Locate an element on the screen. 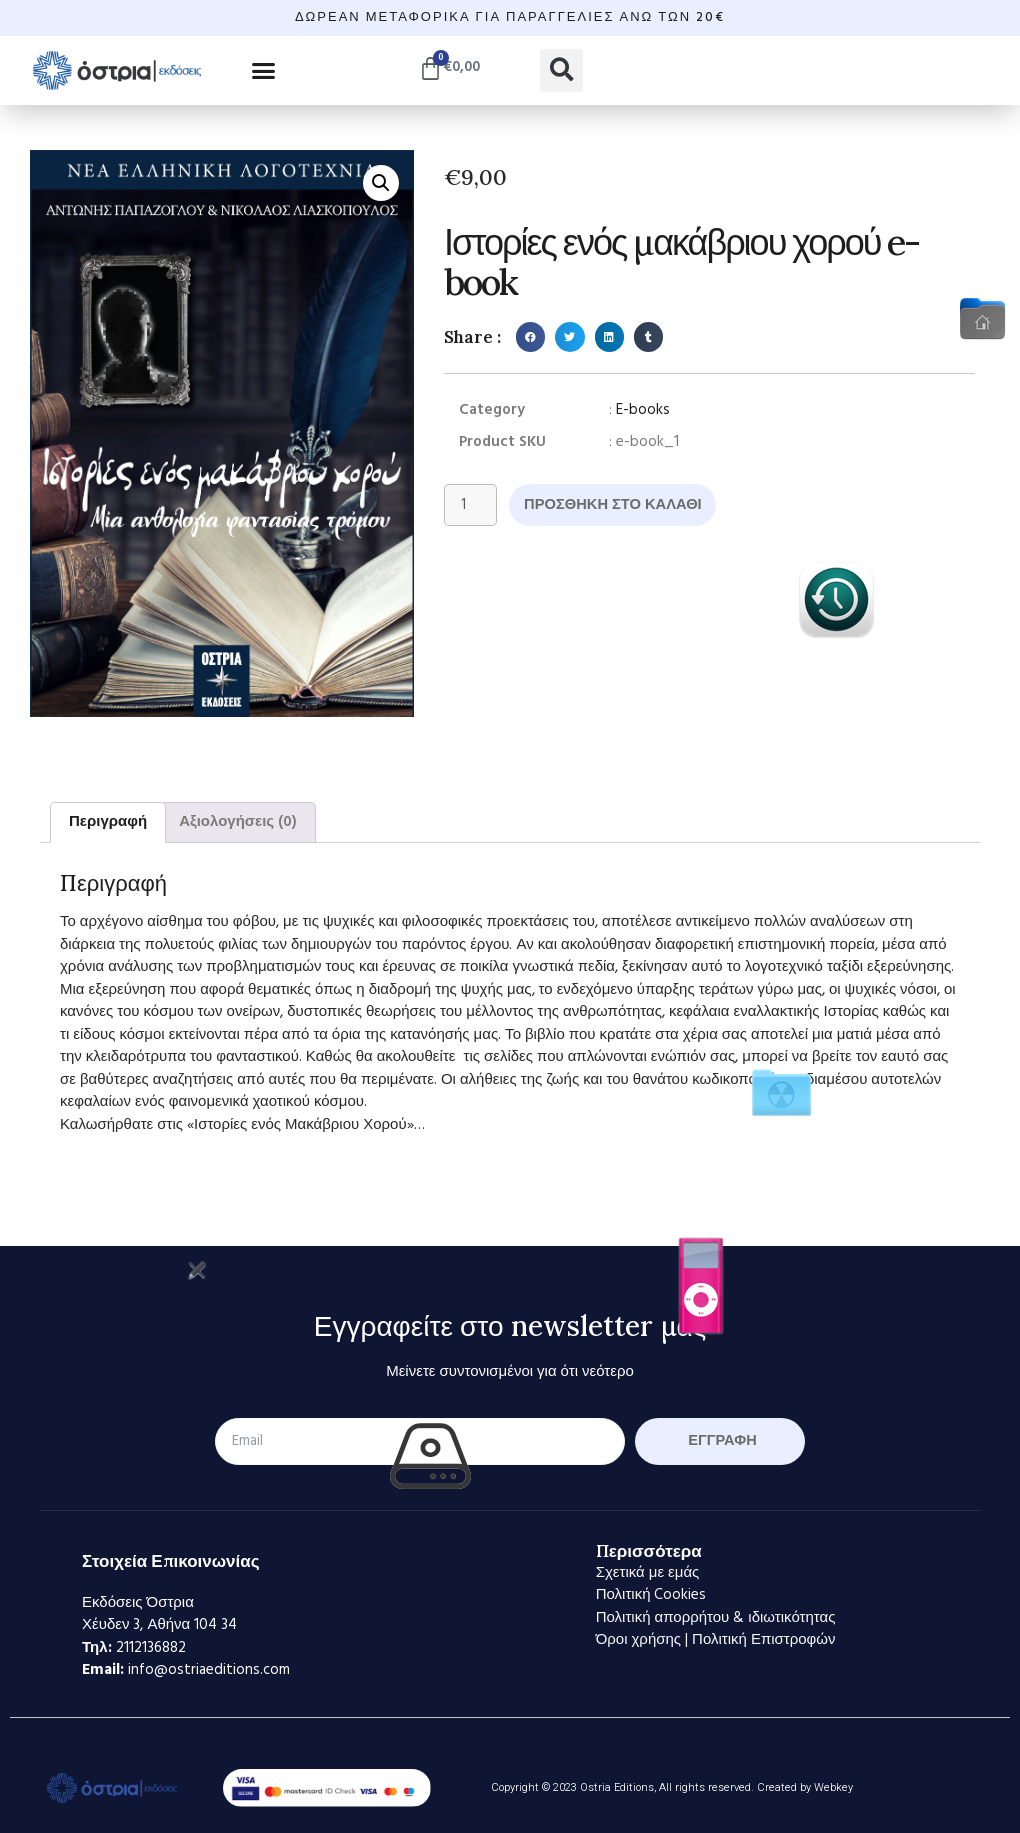 The width and height of the screenshot is (1020, 1833). folder for files ready to burn to disc is located at coordinates (781, 1092).